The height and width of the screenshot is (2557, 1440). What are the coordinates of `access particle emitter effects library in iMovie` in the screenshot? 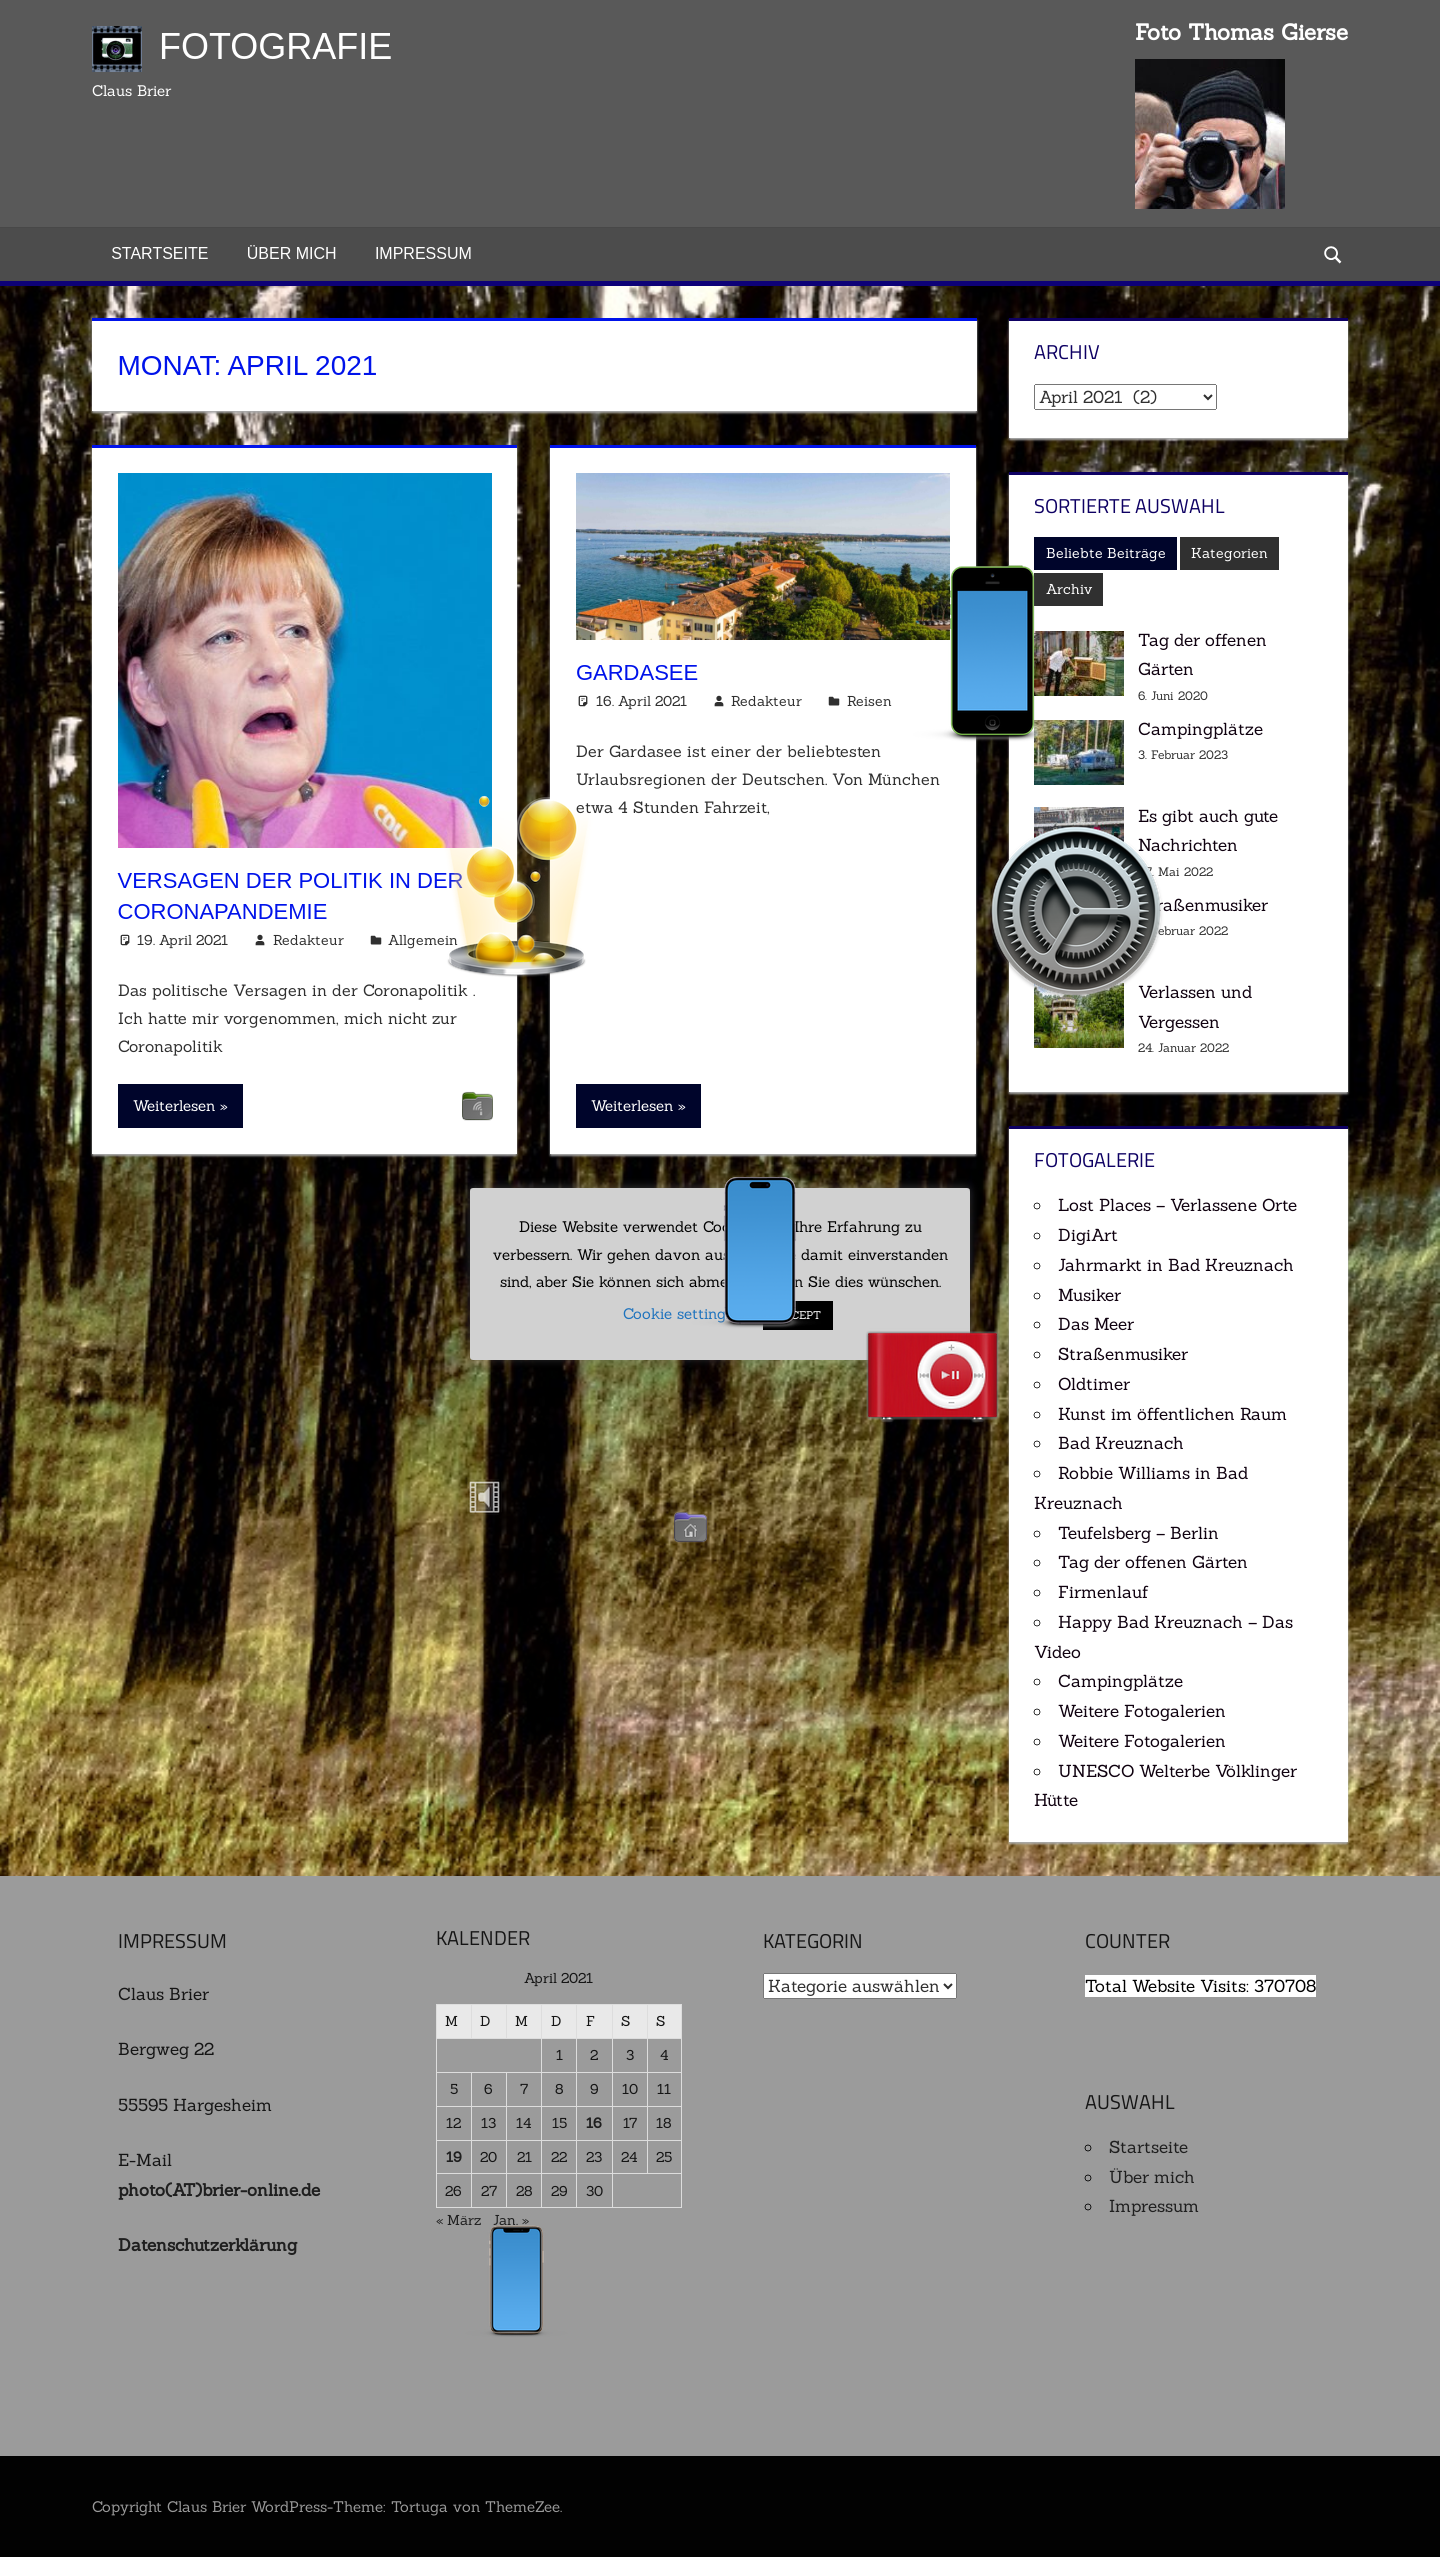 It's located at (516, 882).